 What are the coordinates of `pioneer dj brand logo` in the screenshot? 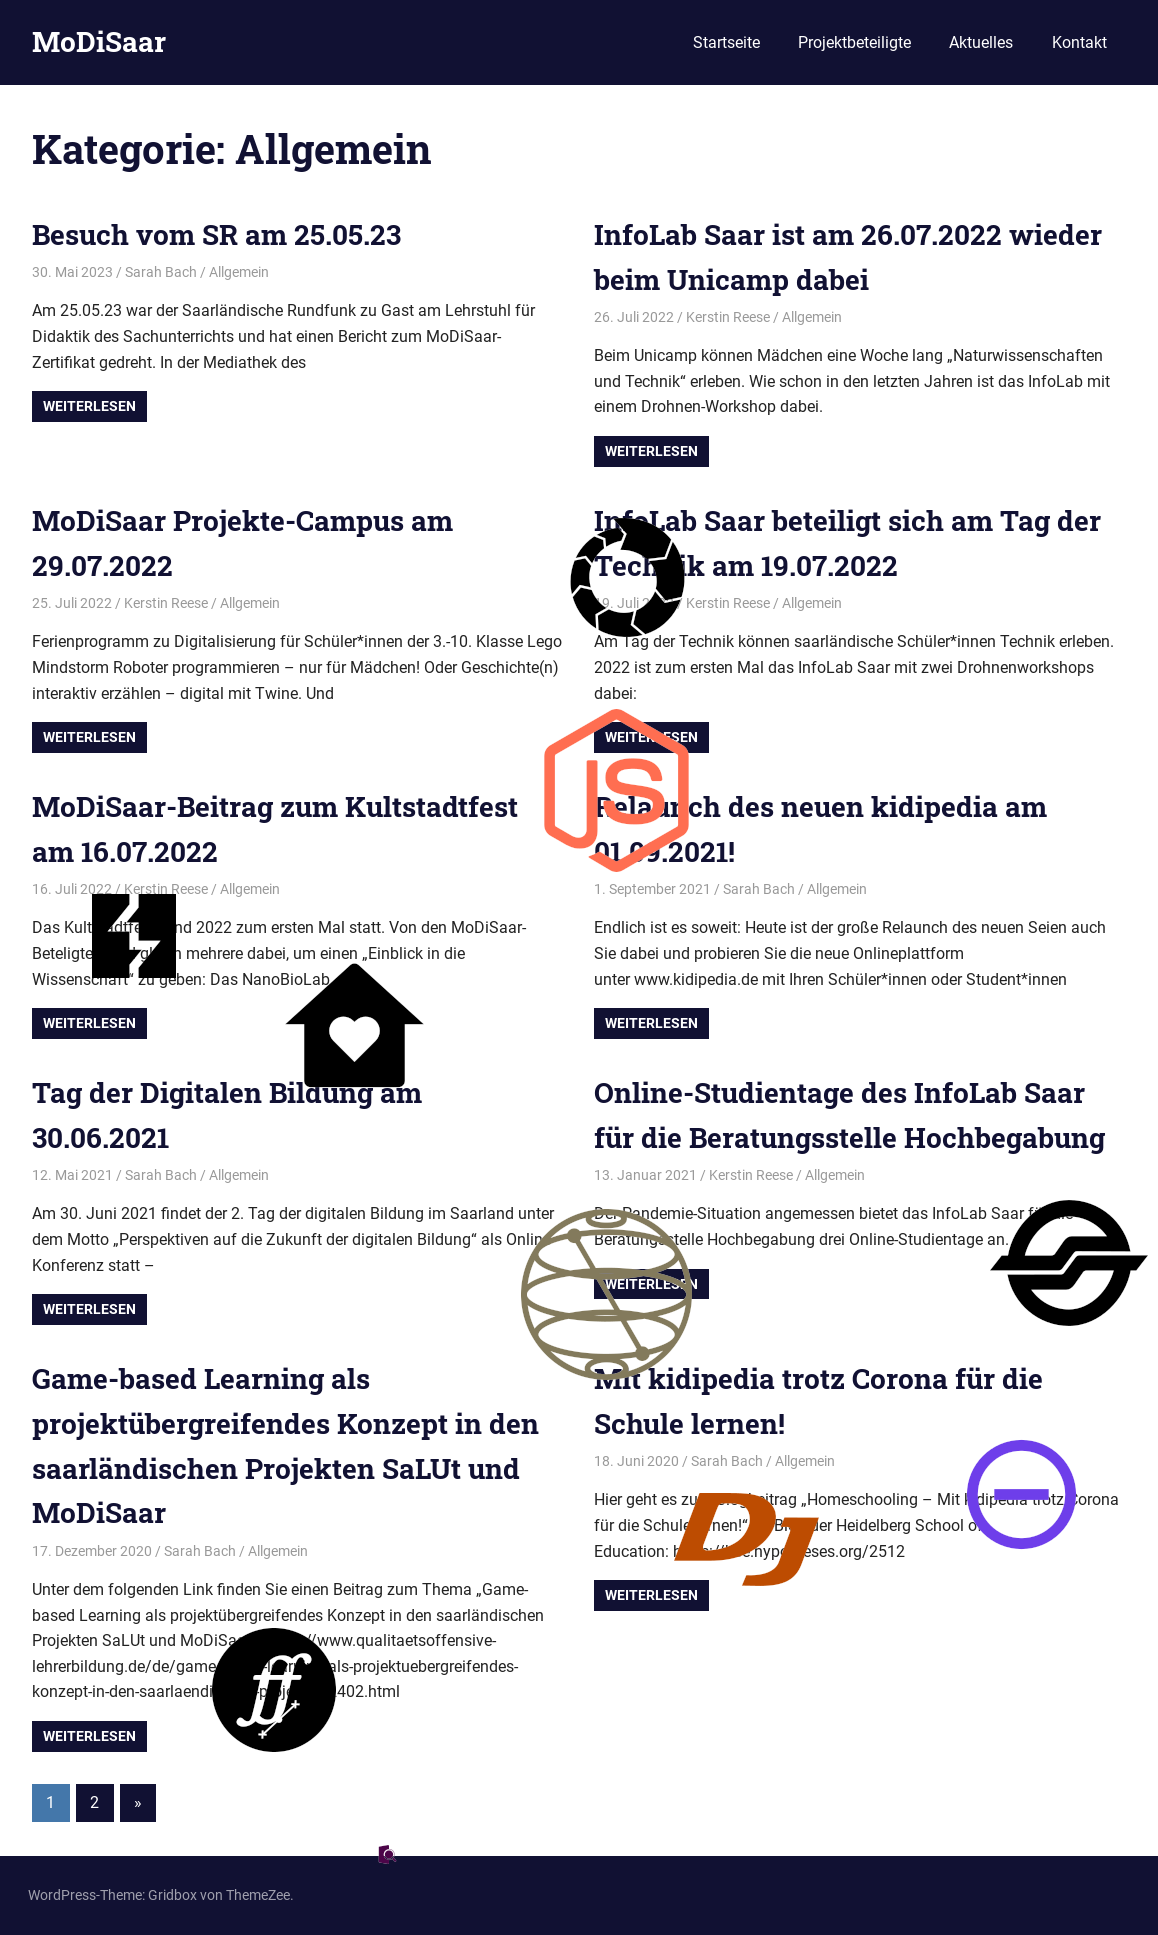 It's located at (746, 1539).